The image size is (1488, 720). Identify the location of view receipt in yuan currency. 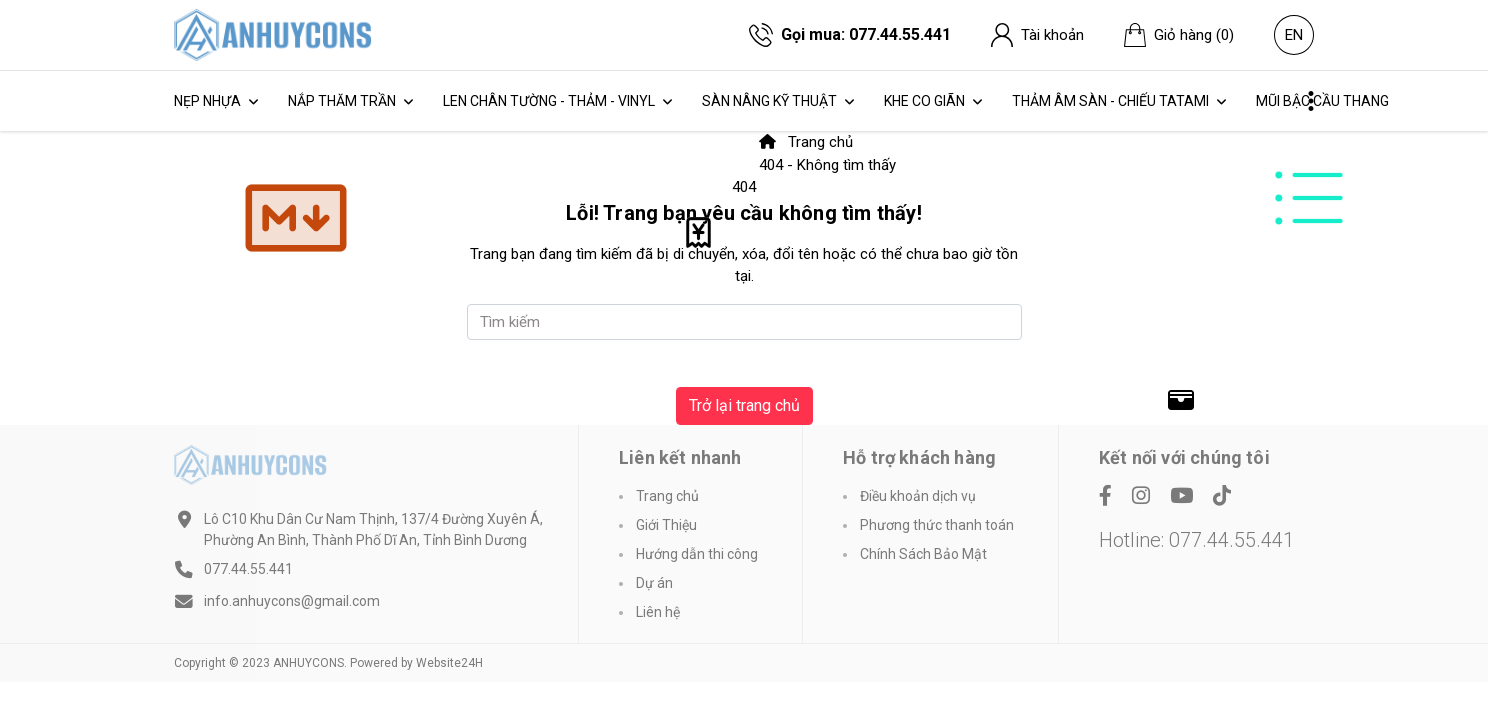
(698, 232).